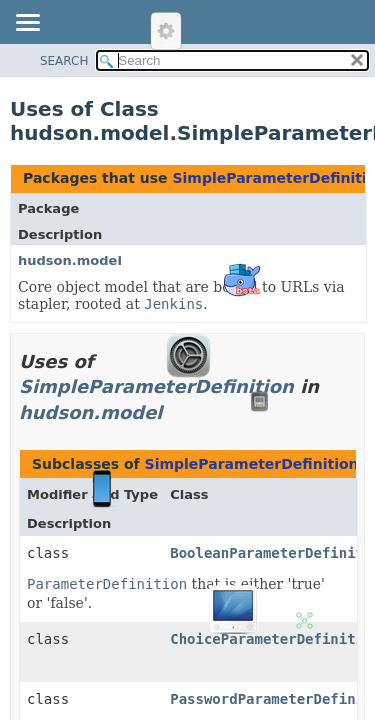 The image size is (375, 720). I want to click on sega genesis/32x rom file, so click(259, 401).